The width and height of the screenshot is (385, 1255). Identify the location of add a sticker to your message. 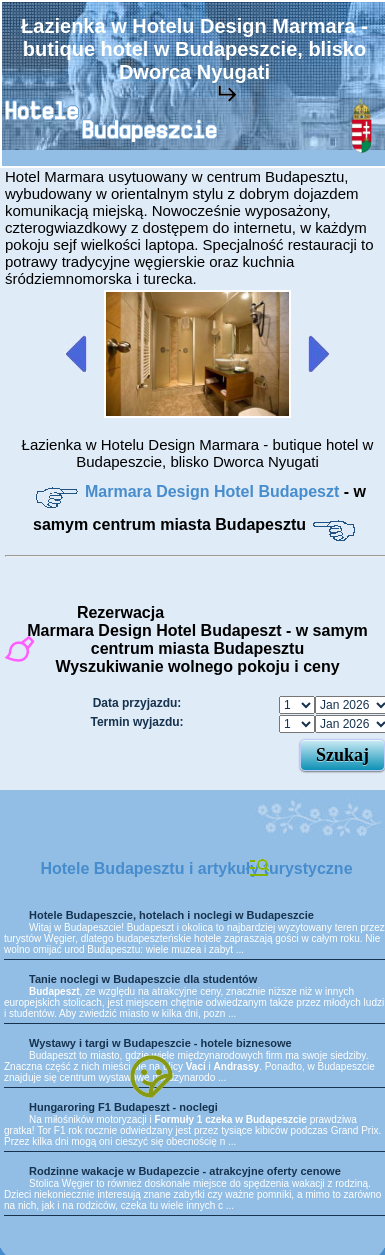
(151, 1076).